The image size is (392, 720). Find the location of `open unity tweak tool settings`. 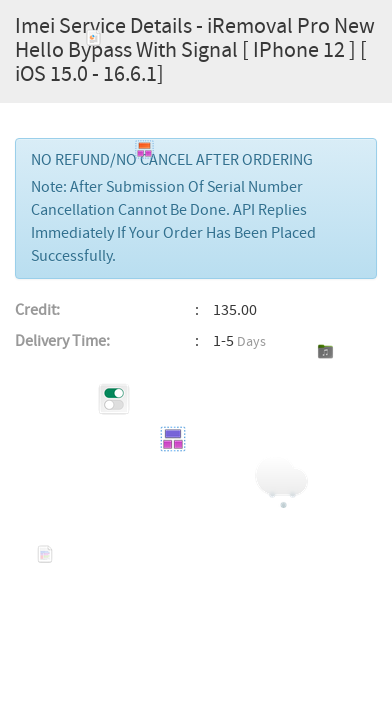

open unity tweak tool settings is located at coordinates (114, 399).